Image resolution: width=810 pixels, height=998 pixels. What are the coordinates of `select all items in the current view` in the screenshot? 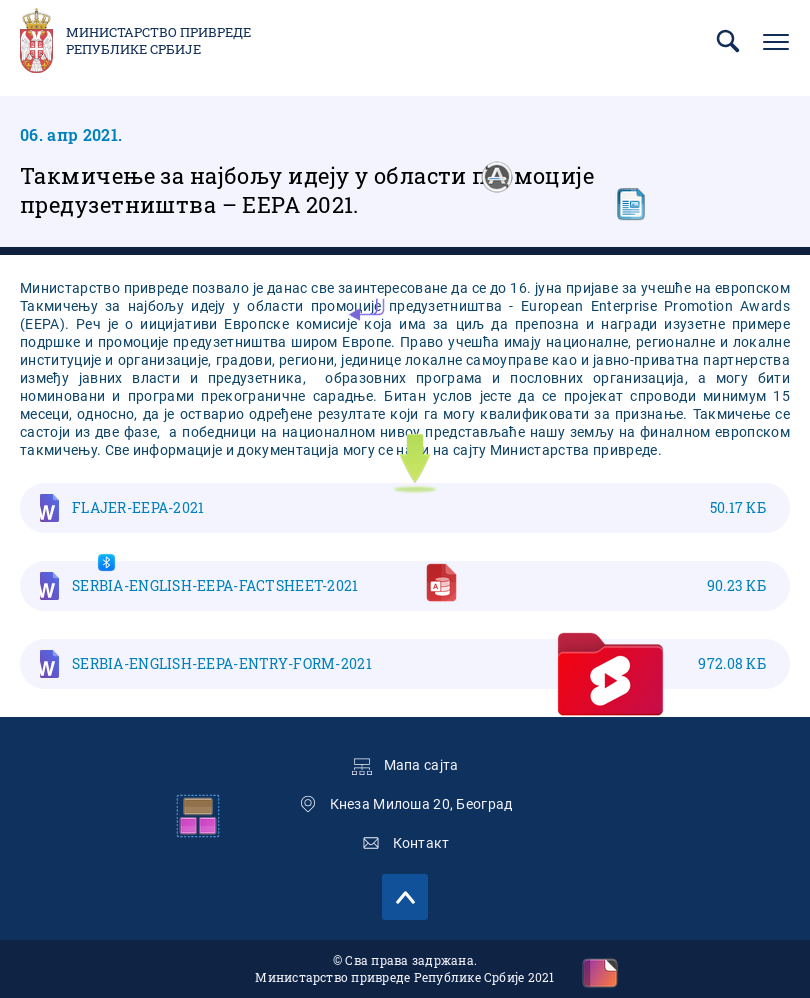 It's located at (198, 816).